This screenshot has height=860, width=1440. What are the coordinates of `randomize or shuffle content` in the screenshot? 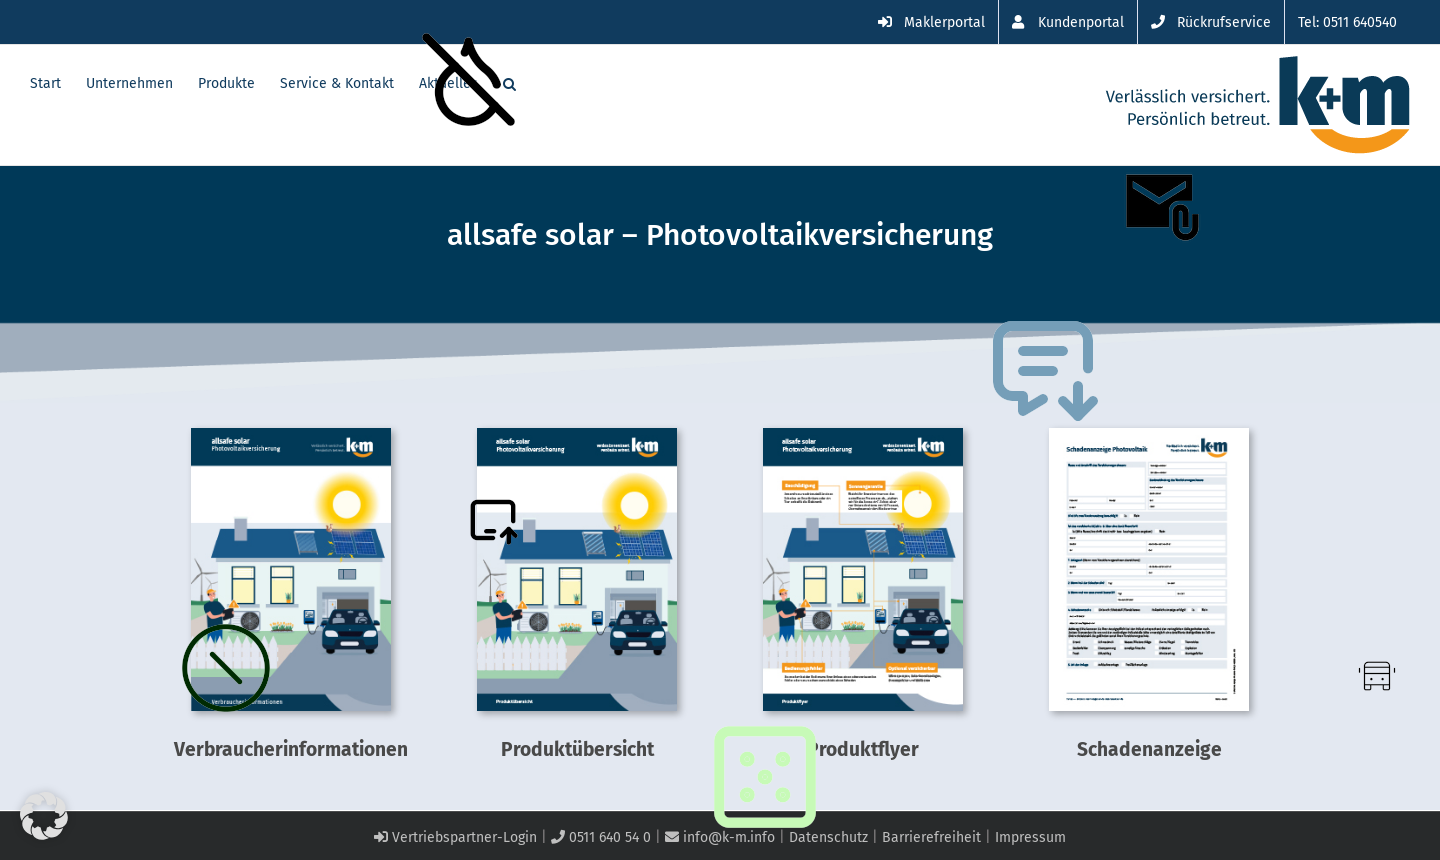 It's located at (765, 777).